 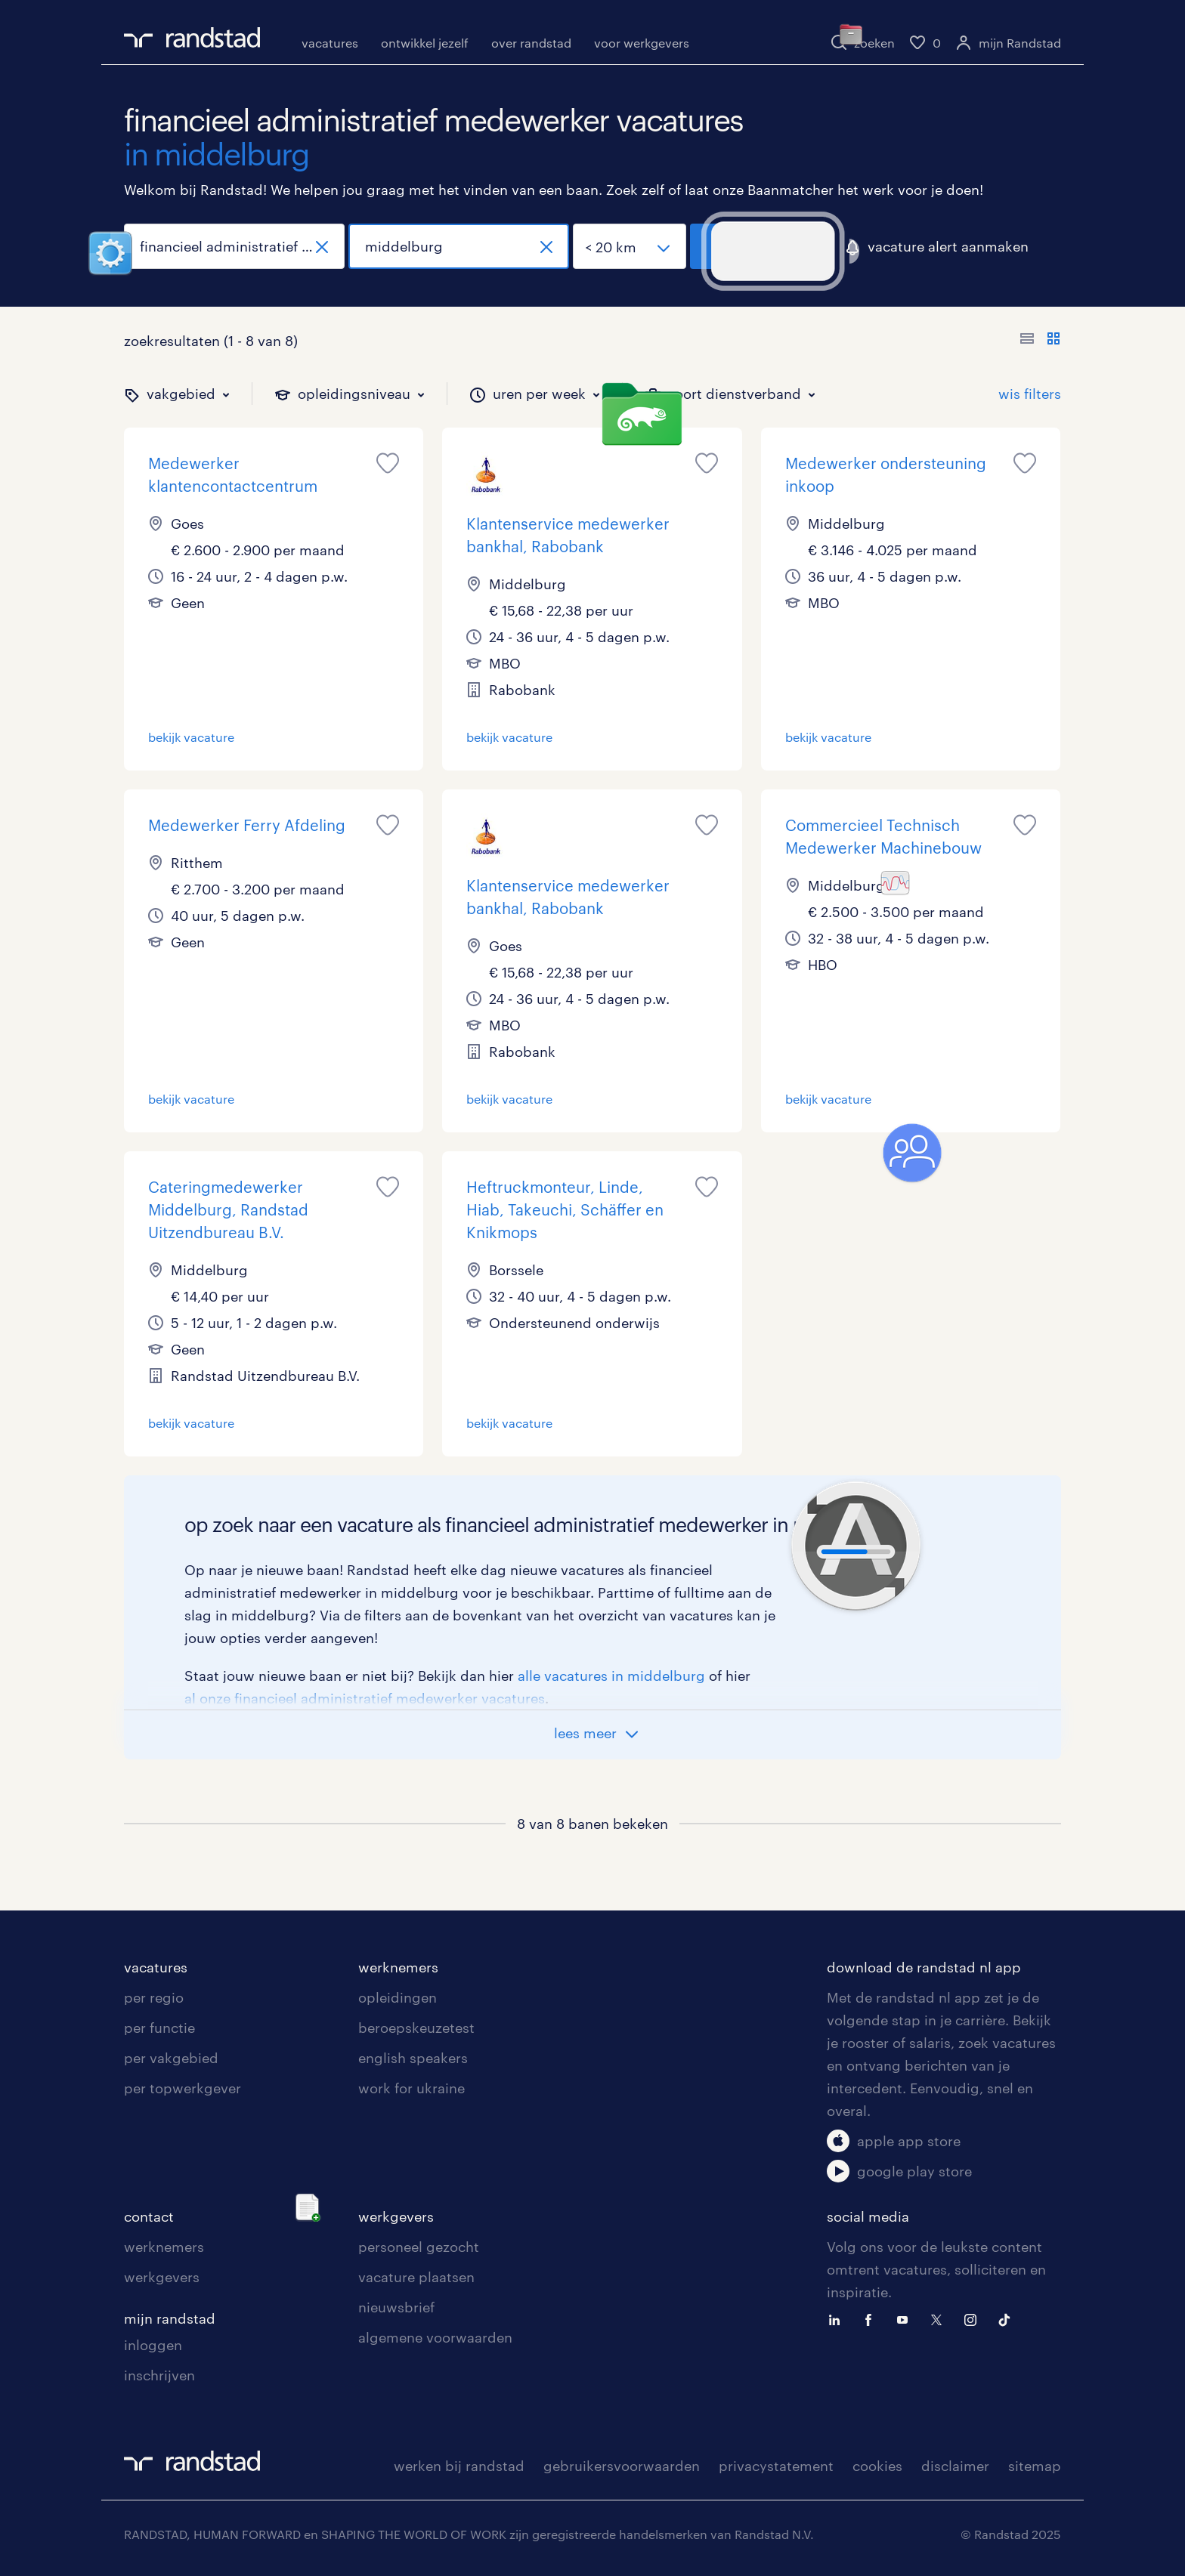 I want to click on indicates battery is fully charged, so click(x=780, y=251).